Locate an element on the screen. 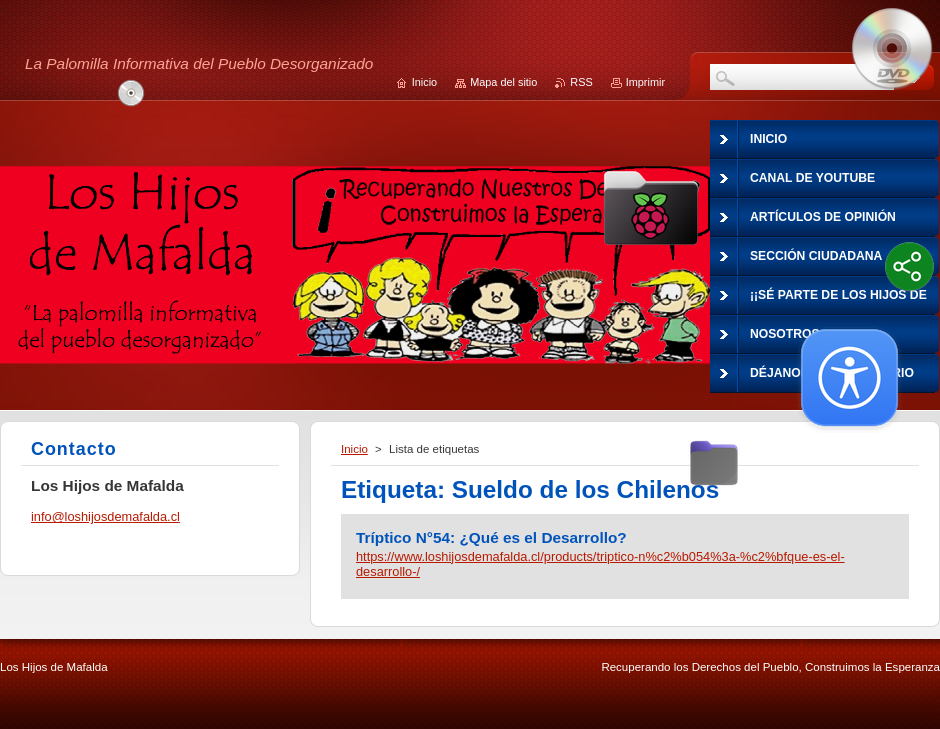 Image resolution: width=940 pixels, height=729 pixels. access DVD drive or optical disc contents is located at coordinates (892, 50).